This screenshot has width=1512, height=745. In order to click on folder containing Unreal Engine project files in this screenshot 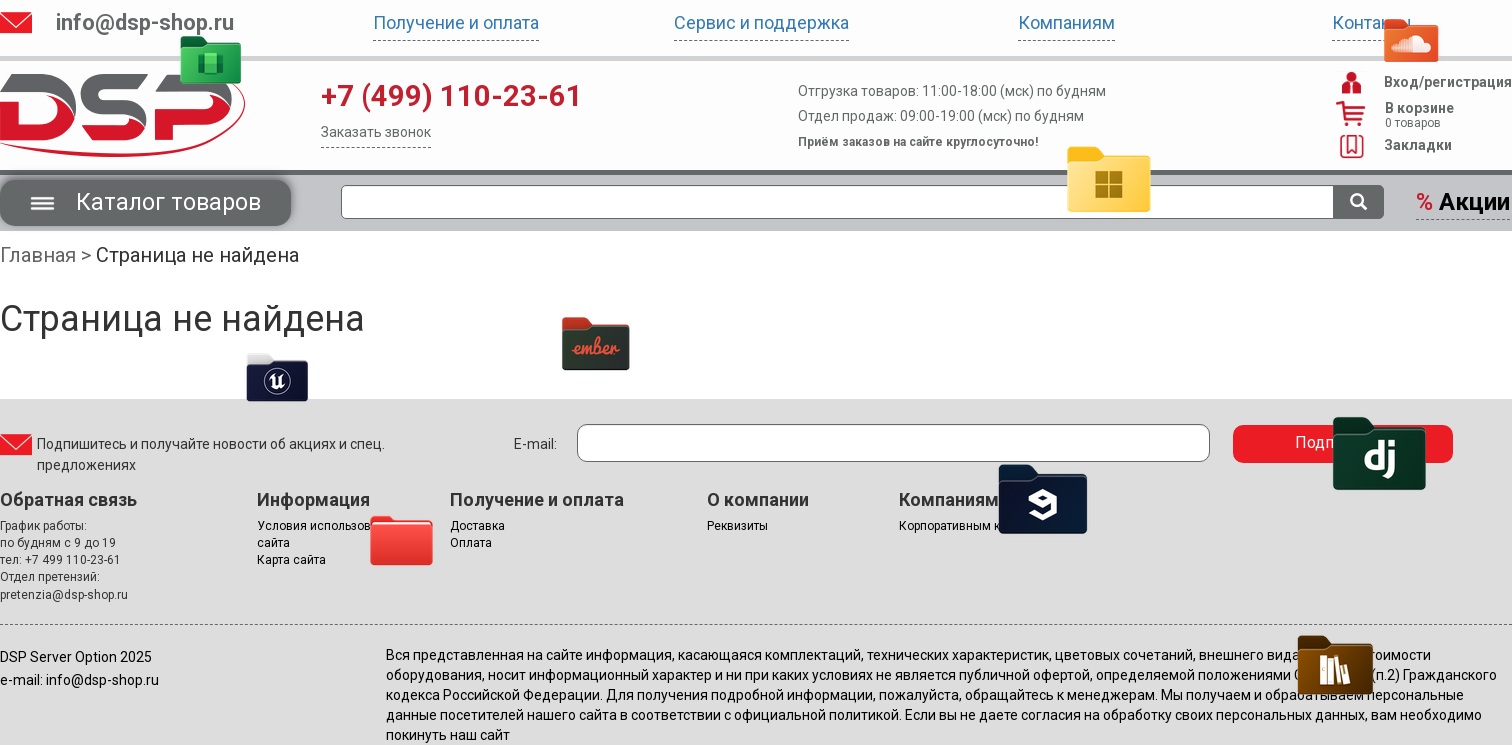, I will do `click(277, 379)`.